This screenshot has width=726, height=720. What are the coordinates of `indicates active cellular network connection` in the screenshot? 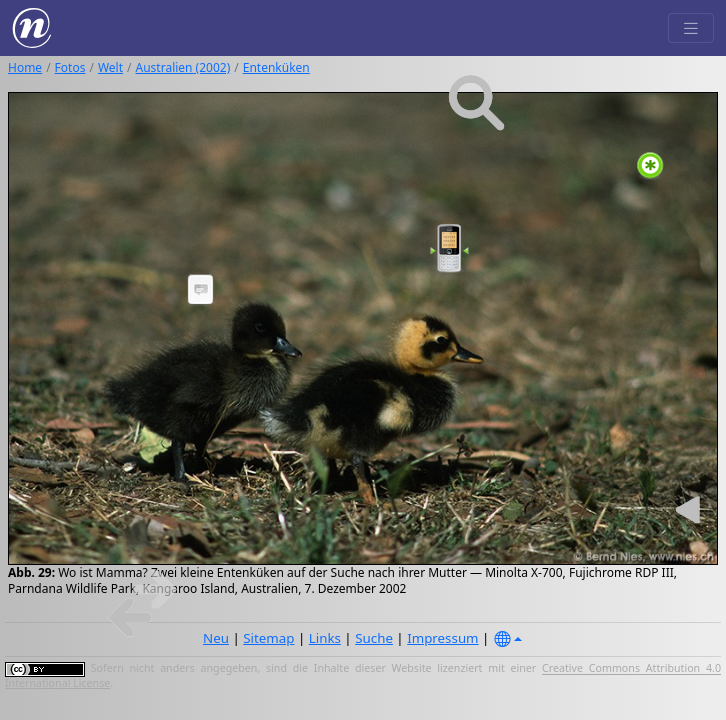 It's located at (450, 249).